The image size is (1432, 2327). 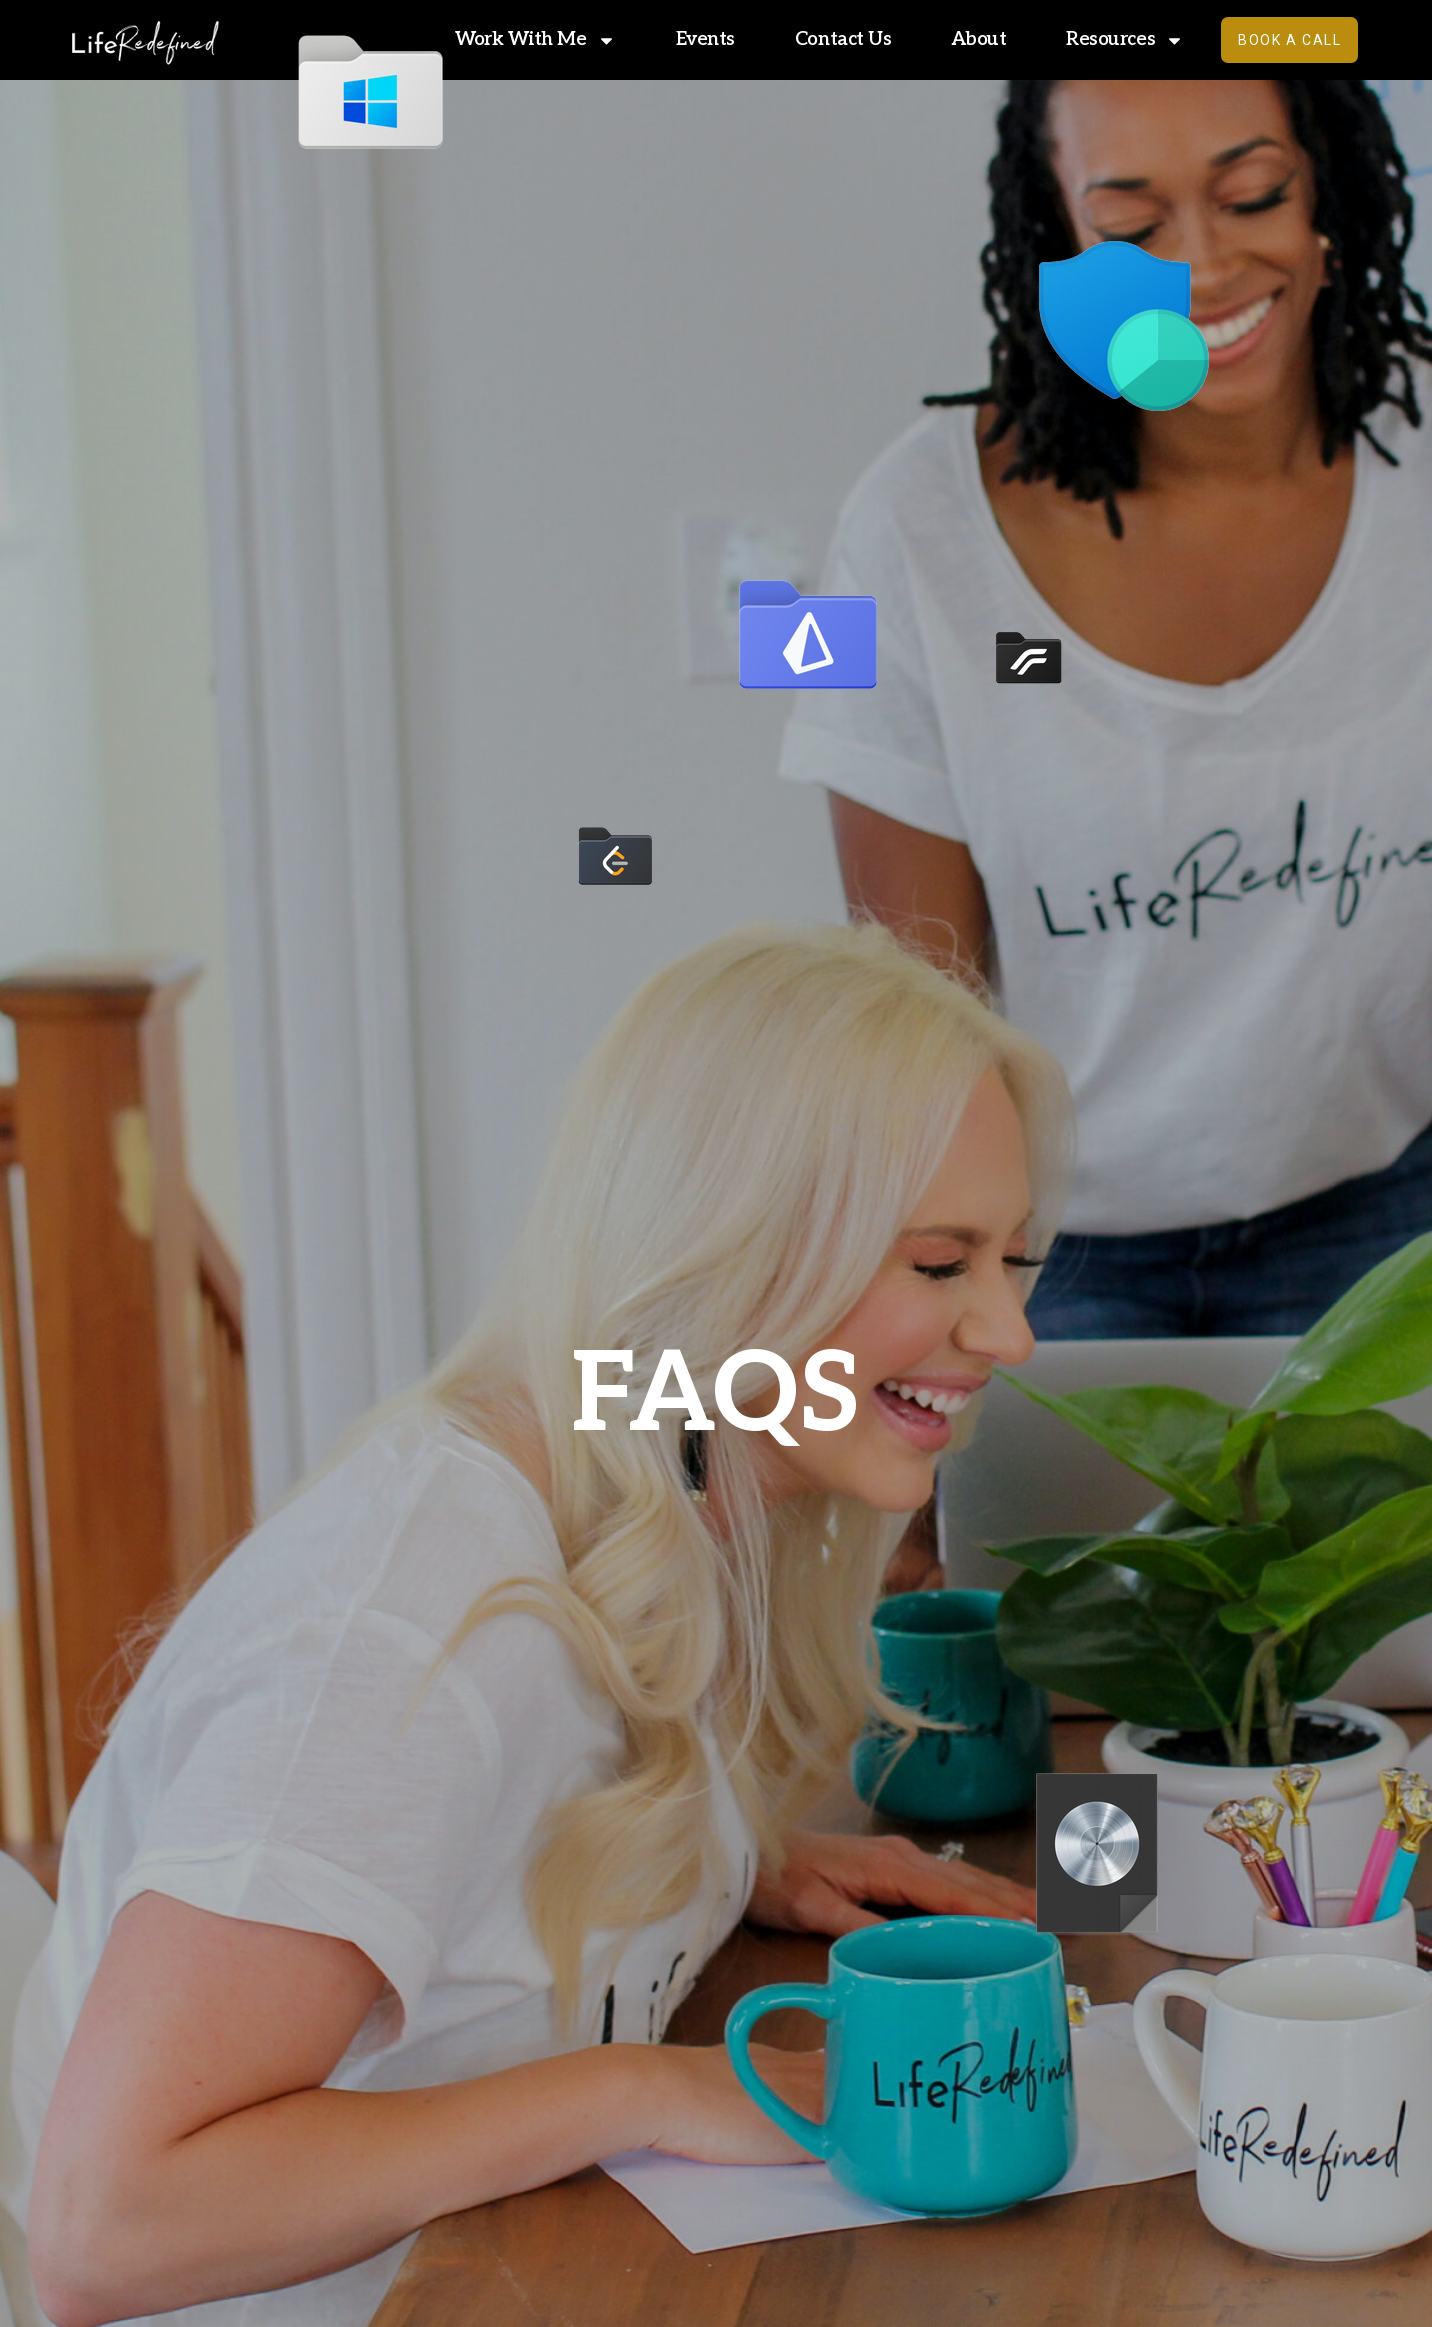 I want to click on open resurrection remix ROM folder, so click(x=1028, y=659).